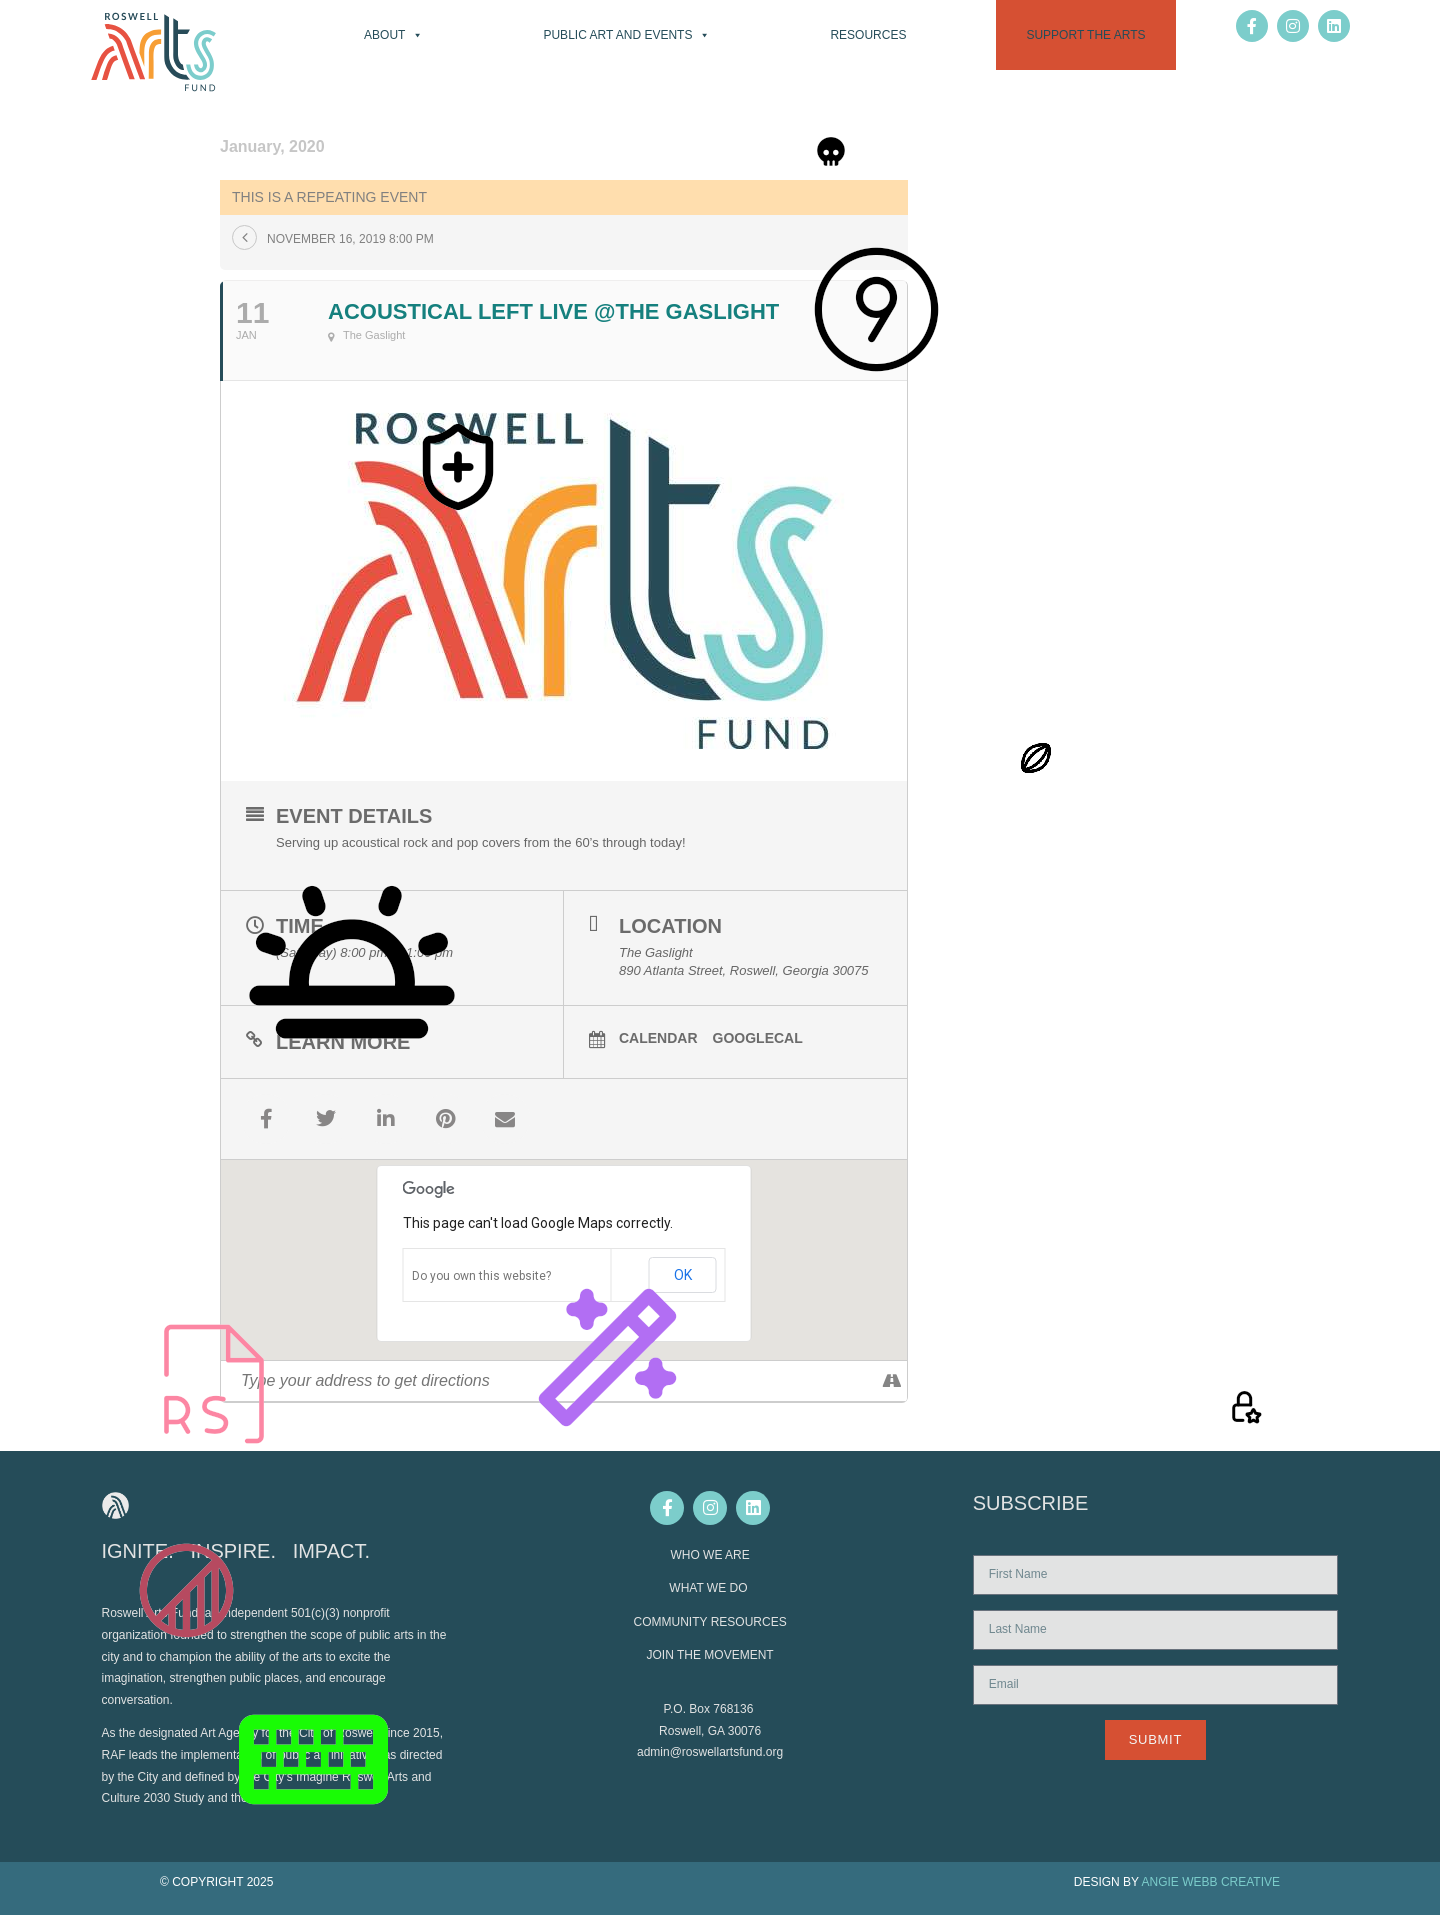  I want to click on indicates nine items or notifications, so click(876, 309).